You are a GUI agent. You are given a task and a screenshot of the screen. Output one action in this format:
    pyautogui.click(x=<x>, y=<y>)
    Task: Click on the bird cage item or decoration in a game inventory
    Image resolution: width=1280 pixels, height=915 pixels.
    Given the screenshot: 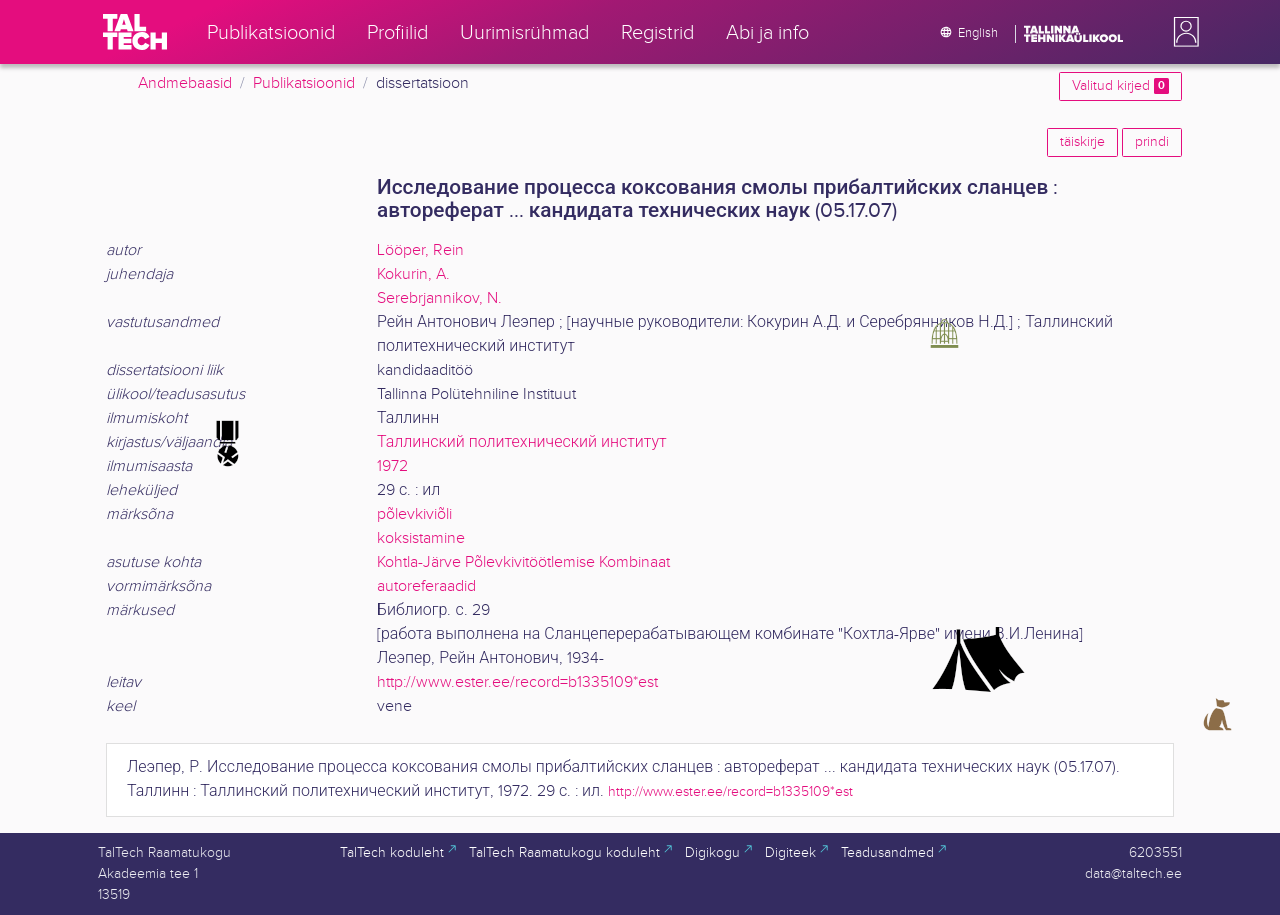 What is the action you would take?
    pyautogui.click(x=944, y=333)
    